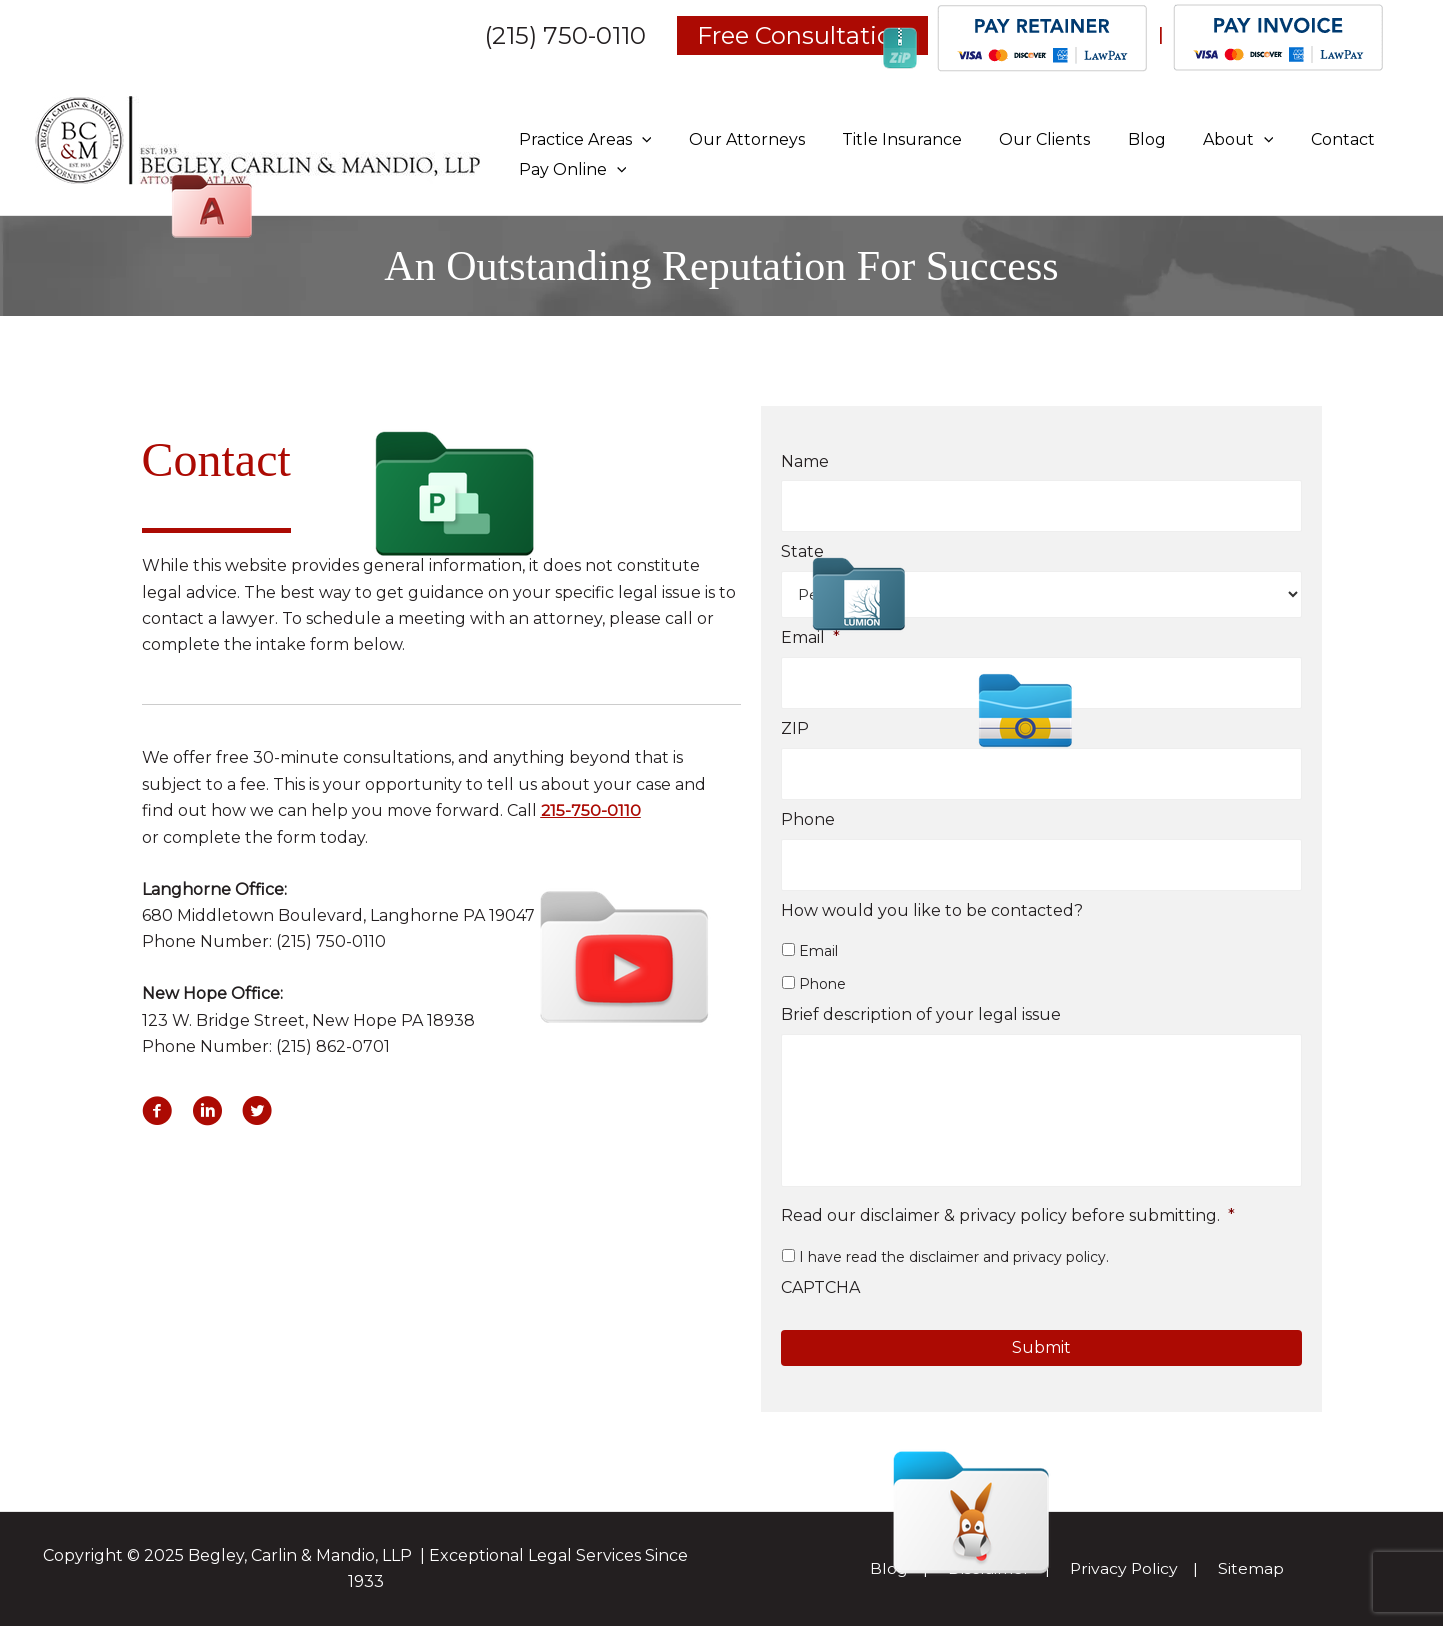  Describe the element at coordinates (858, 596) in the screenshot. I see `open lumion project files folder` at that location.